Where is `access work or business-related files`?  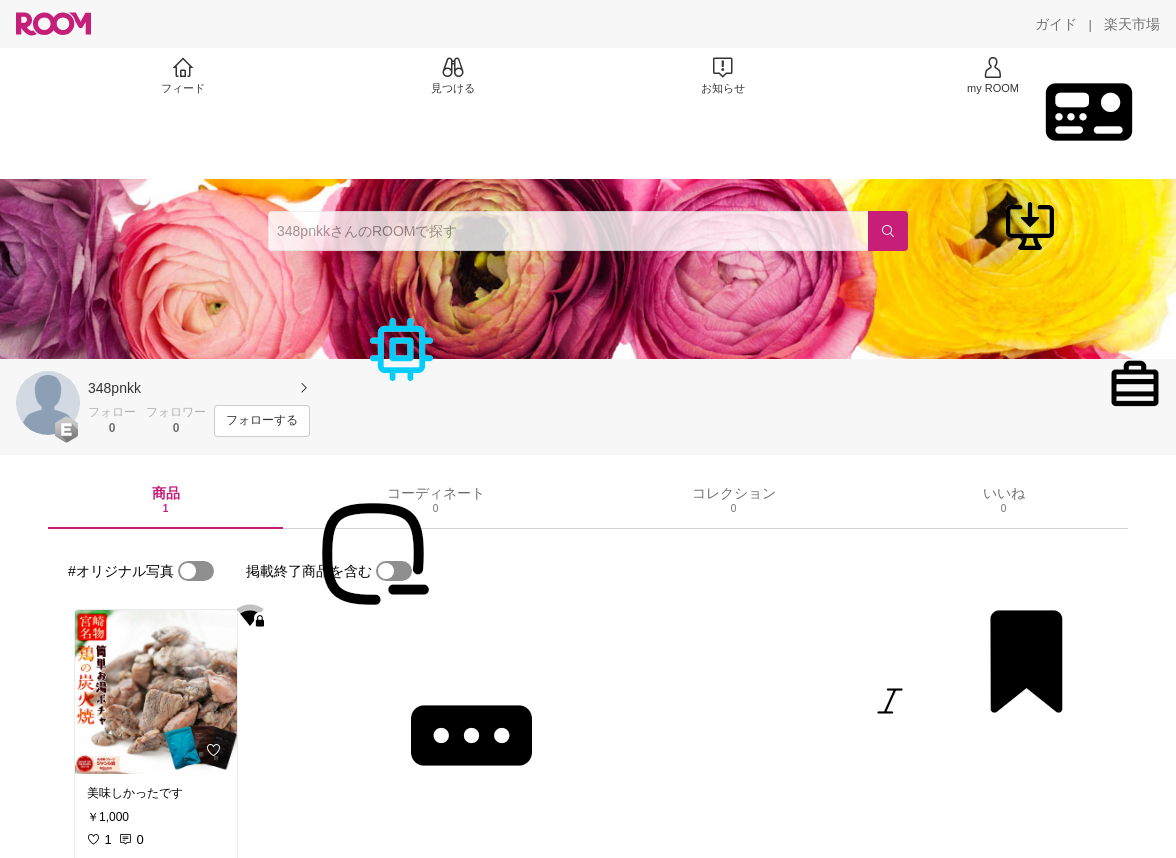
access work or business-related files is located at coordinates (1135, 386).